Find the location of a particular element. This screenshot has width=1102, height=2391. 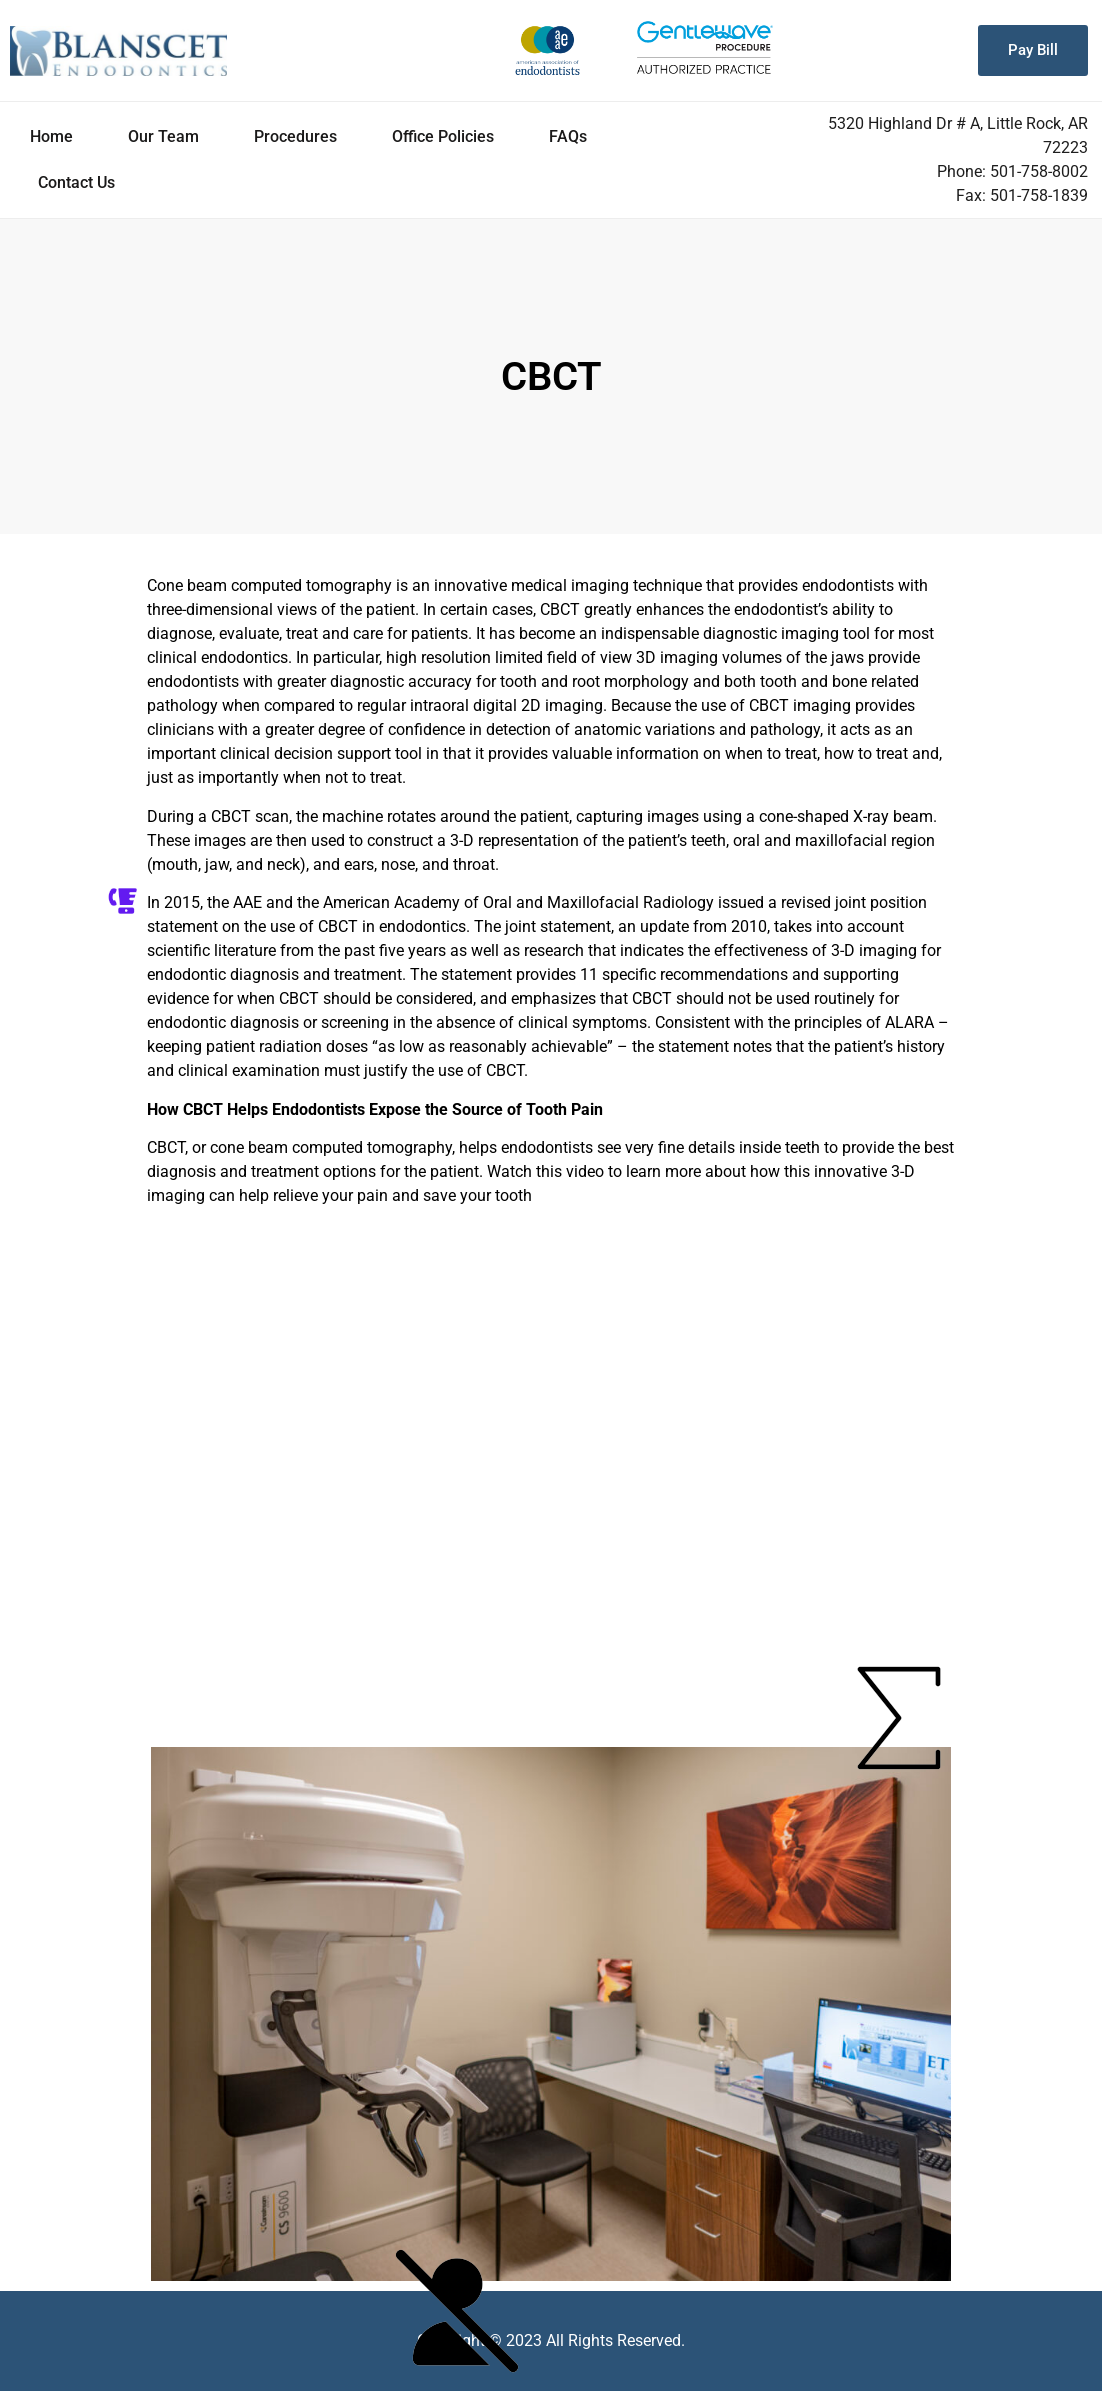

a whimsical easter egg or joke icon is located at coordinates (123, 901).